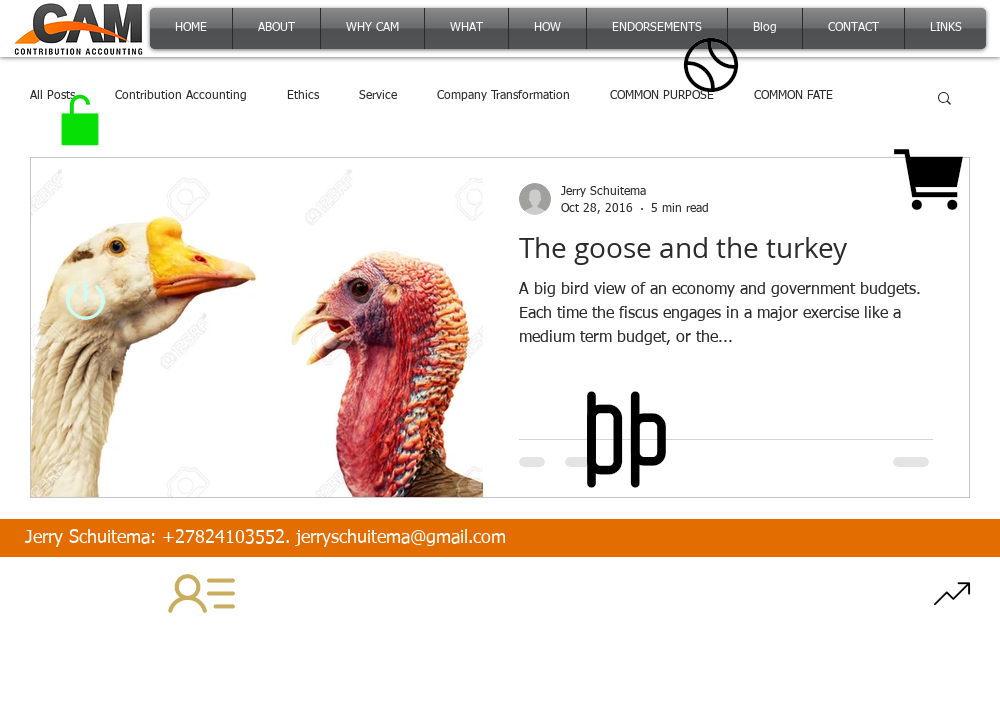  I want to click on distribute objects from the left edge, so click(626, 439).